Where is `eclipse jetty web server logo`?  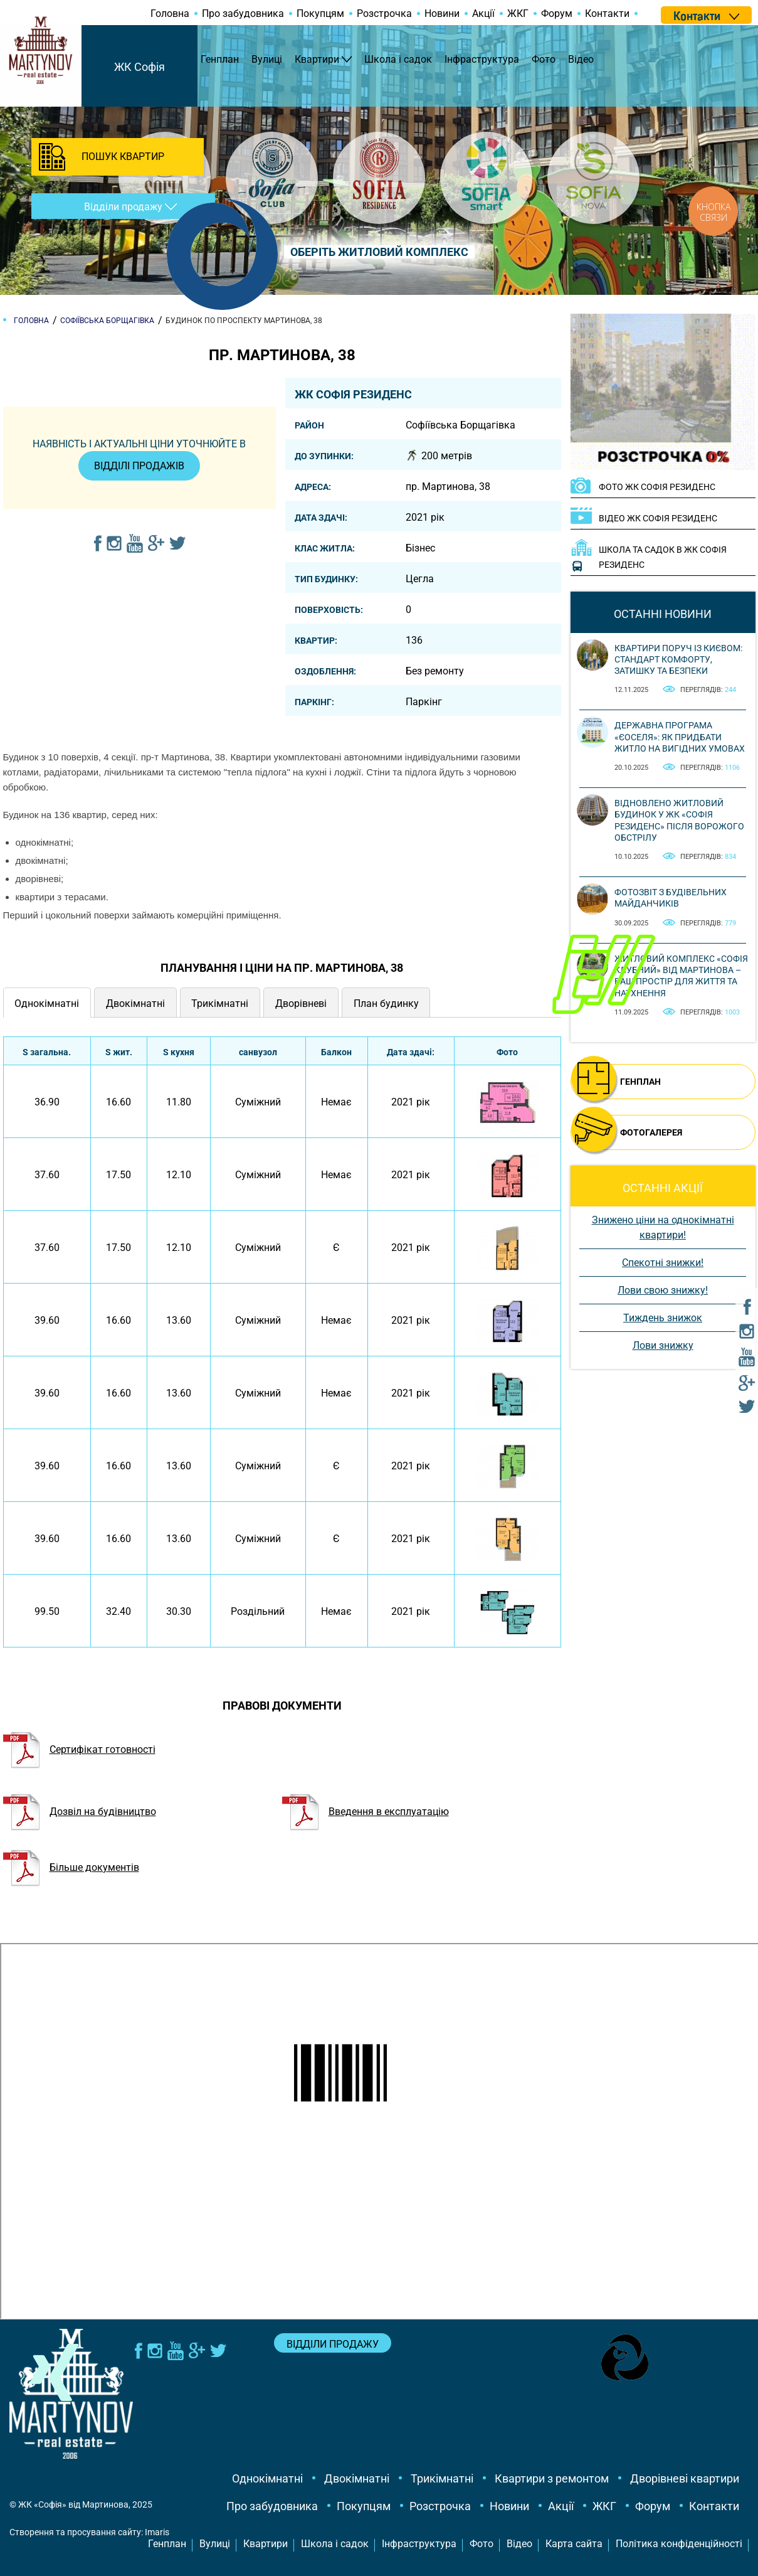
eclipse jetty web server logo is located at coordinates (604, 974).